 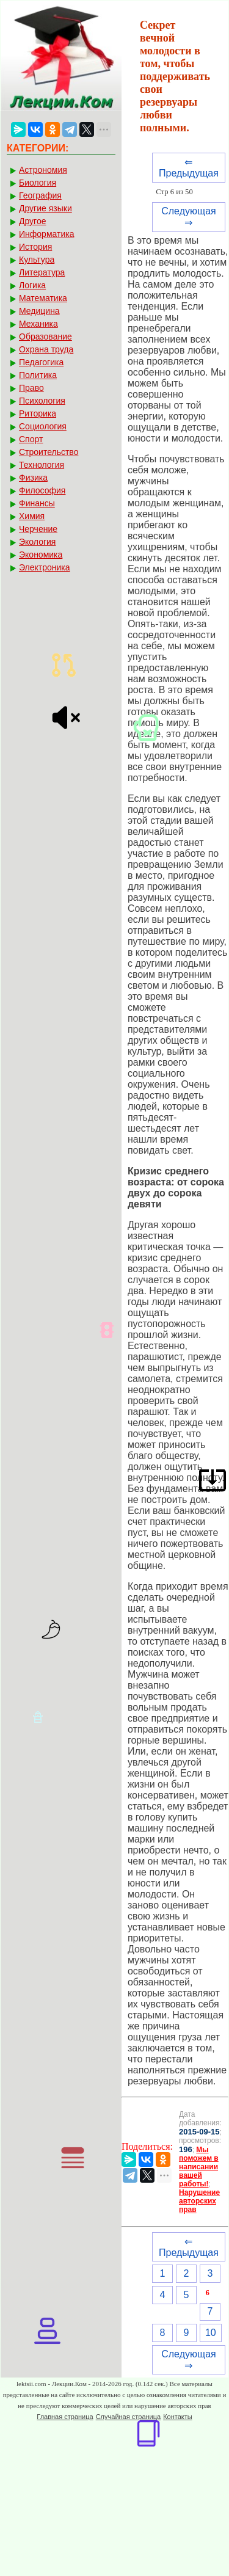 I want to click on indicates towel or linen amenities available, so click(x=147, y=2433).